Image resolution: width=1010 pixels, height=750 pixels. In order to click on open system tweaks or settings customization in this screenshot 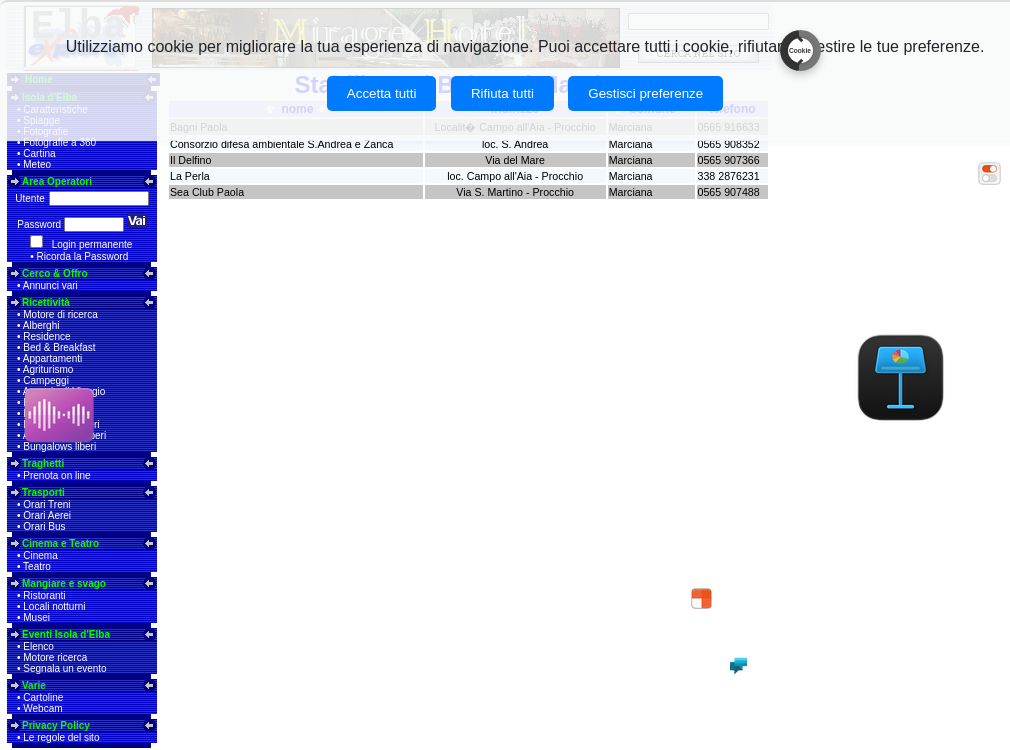, I will do `click(989, 173)`.